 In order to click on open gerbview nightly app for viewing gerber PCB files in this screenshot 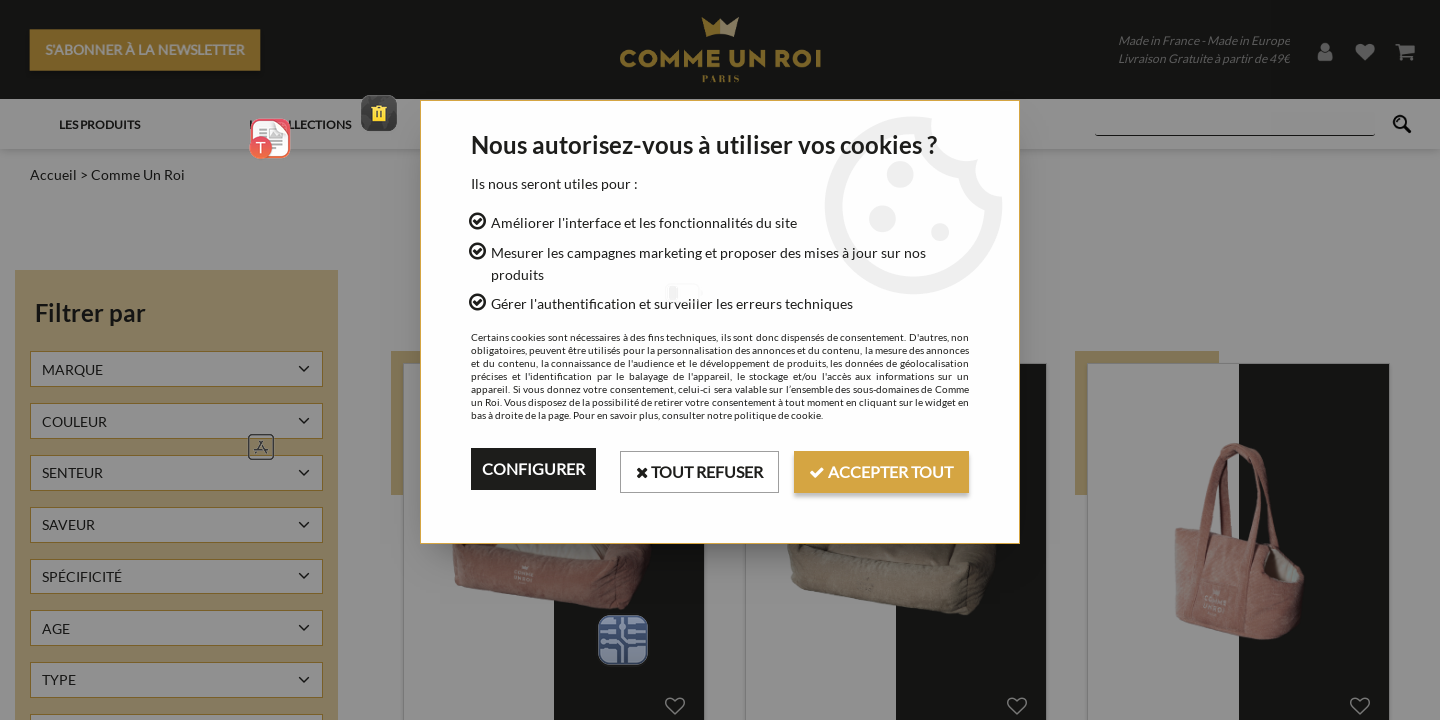, I will do `click(623, 640)`.